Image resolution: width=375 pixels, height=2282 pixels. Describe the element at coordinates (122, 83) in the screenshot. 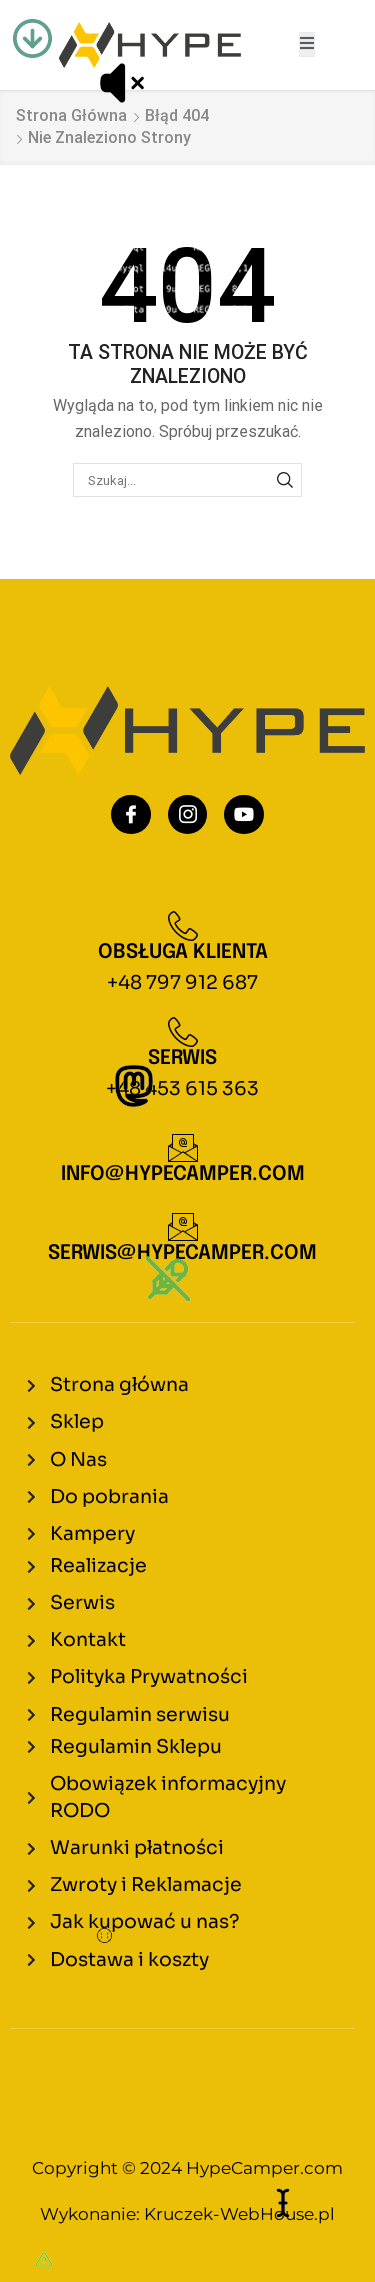

I see `mute audio or sound` at that location.